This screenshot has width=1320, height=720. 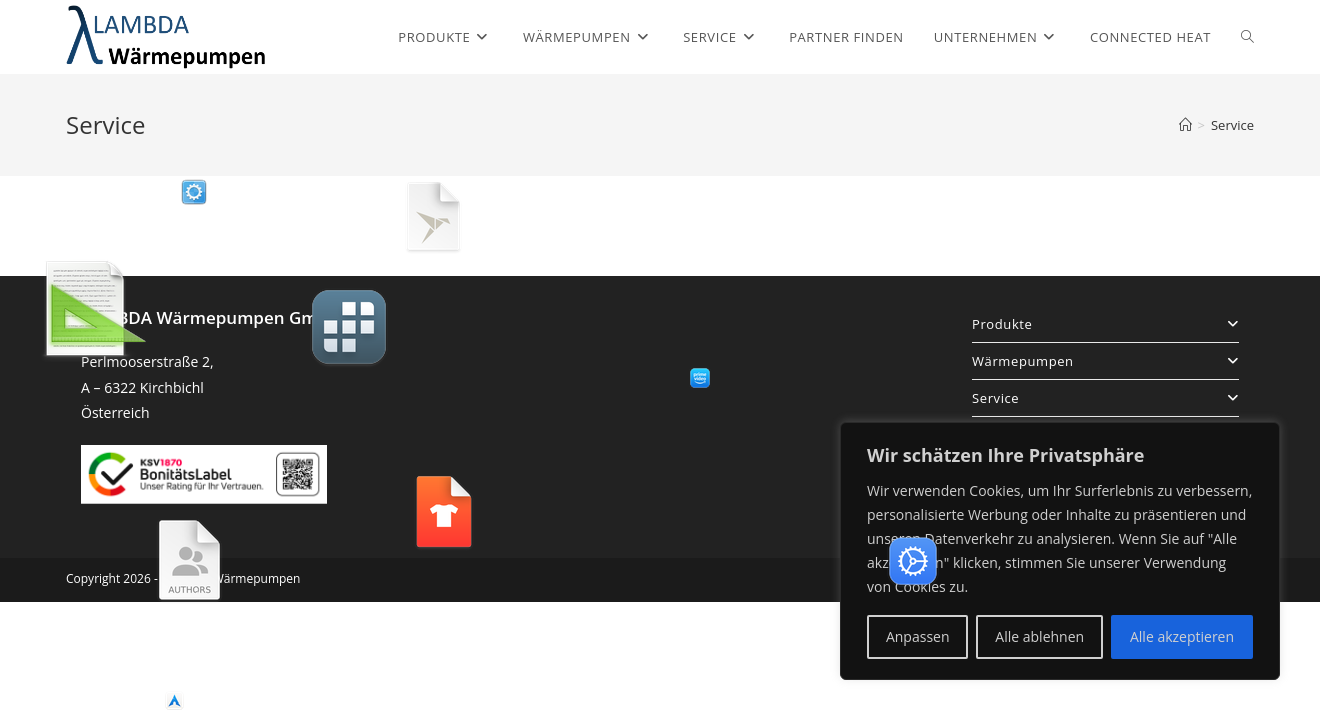 What do you see at coordinates (194, 192) in the screenshot?
I see `windows installer package file` at bounding box center [194, 192].